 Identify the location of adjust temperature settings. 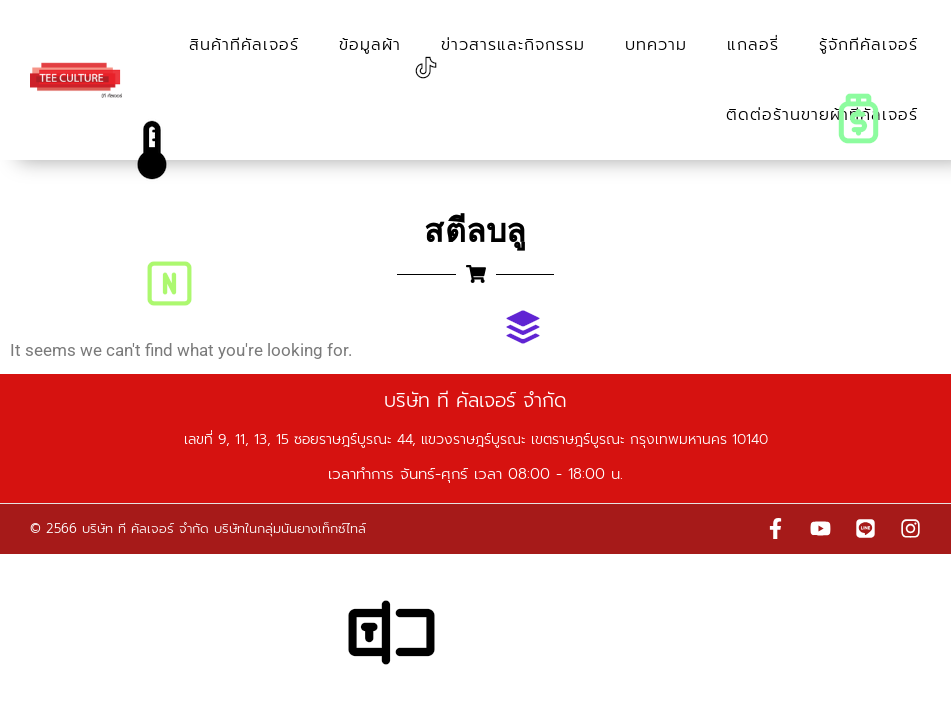
(152, 150).